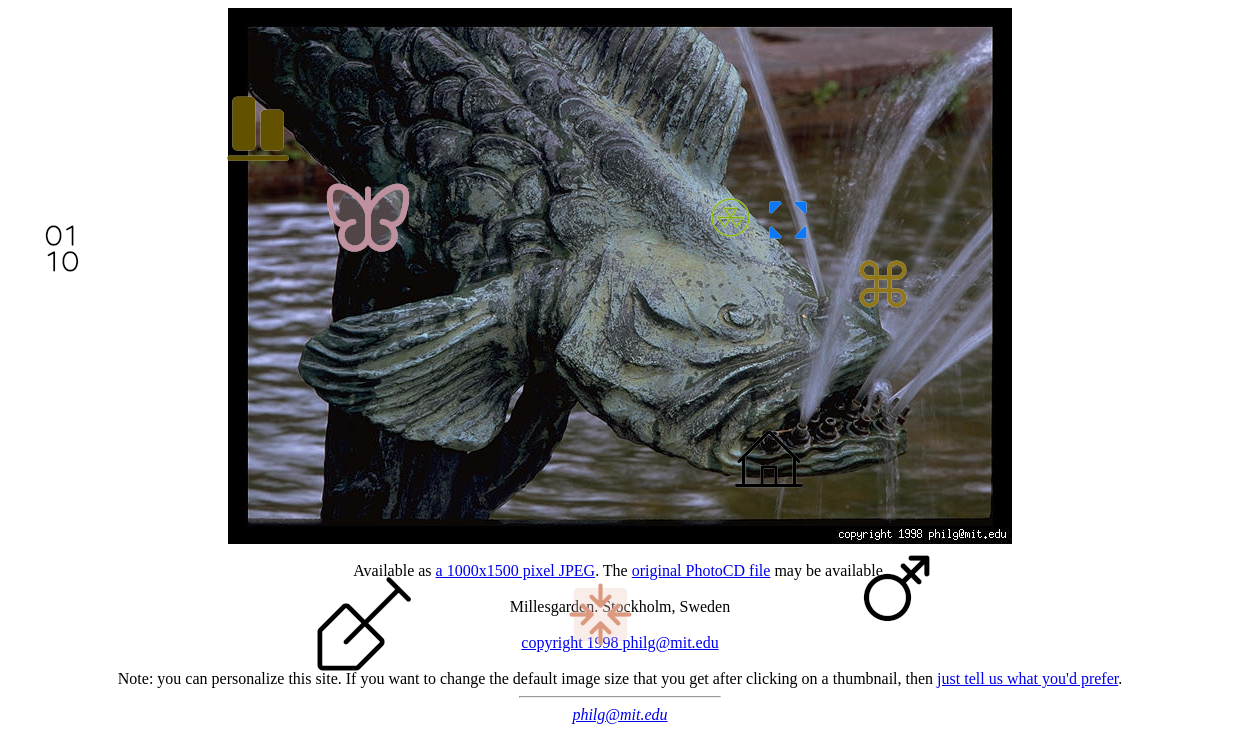  Describe the element at coordinates (258, 130) in the screenshot. I see `align selected objects to the bottom edge` at that location.